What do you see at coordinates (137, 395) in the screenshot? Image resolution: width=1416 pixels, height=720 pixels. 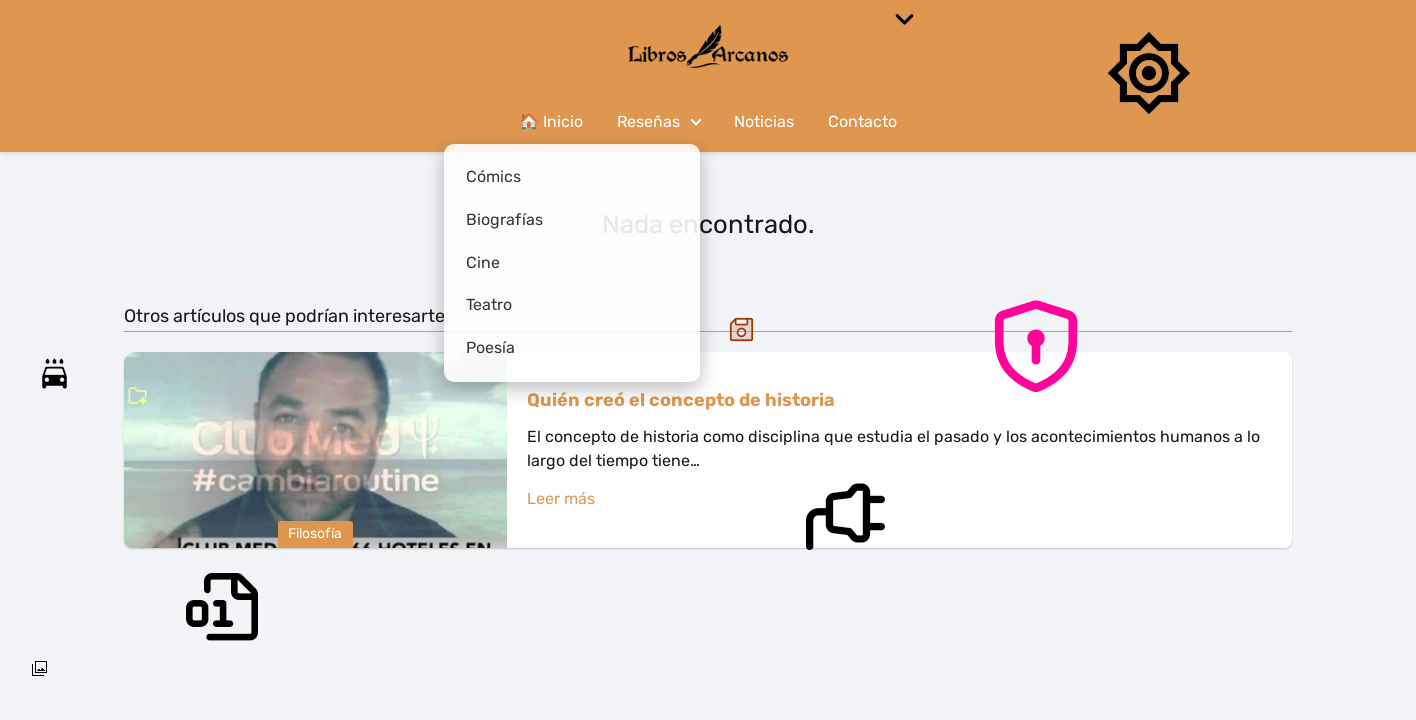 I see `create a new space or workspace` at bounding box center [137, 395].